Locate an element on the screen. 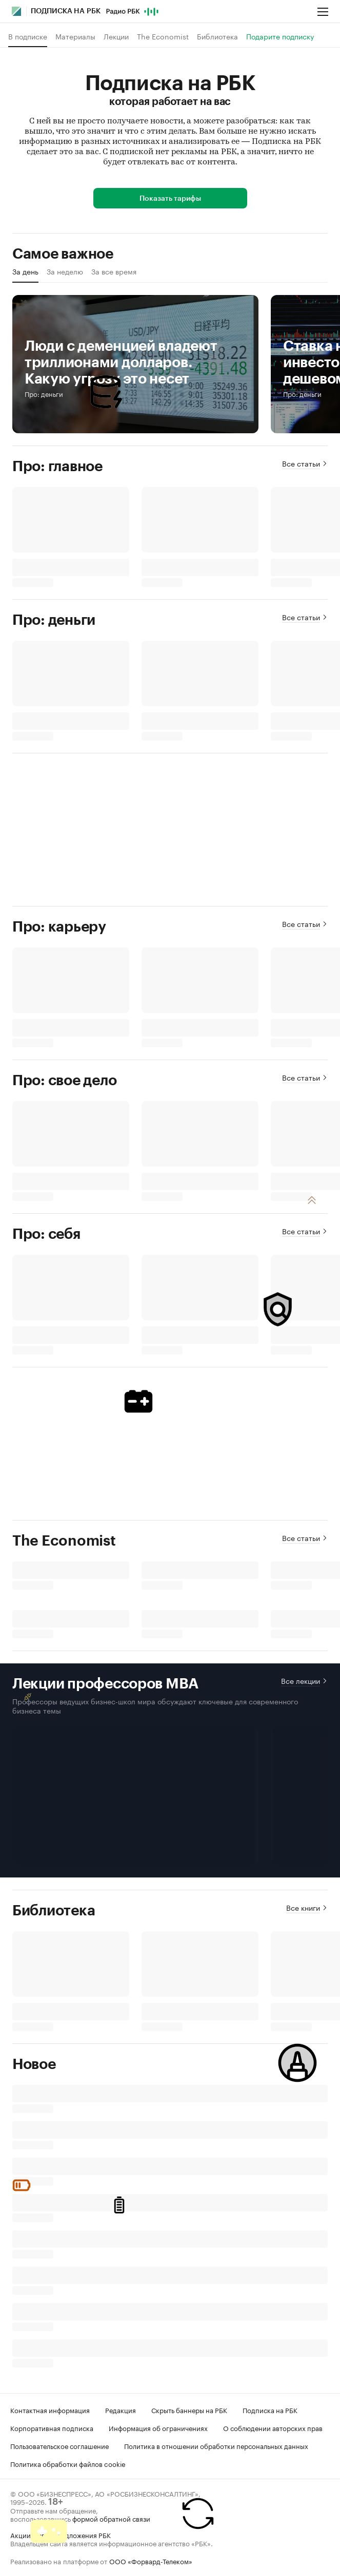  connect or establish a connection is located at coordinates (28, 1697).